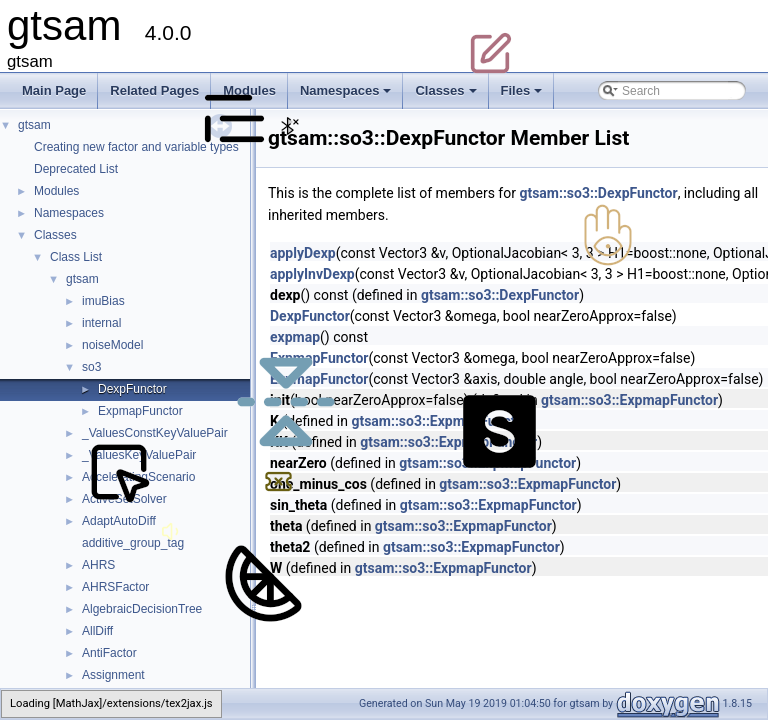 Image resolution: width=768 pixels, height=720 pixels. What do you see at coordinates (289, 126) in the screenshot?
I see `bluetooth is disabled or turned off` at bounding box center [289, 126].